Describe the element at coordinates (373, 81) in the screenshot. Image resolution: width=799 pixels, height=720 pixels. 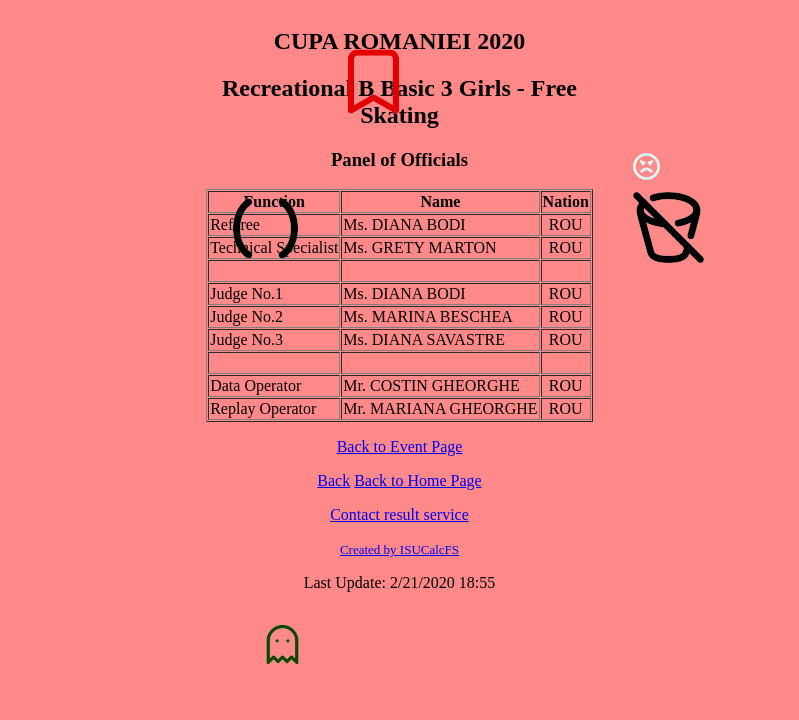
I see `save this item for later` at that location.